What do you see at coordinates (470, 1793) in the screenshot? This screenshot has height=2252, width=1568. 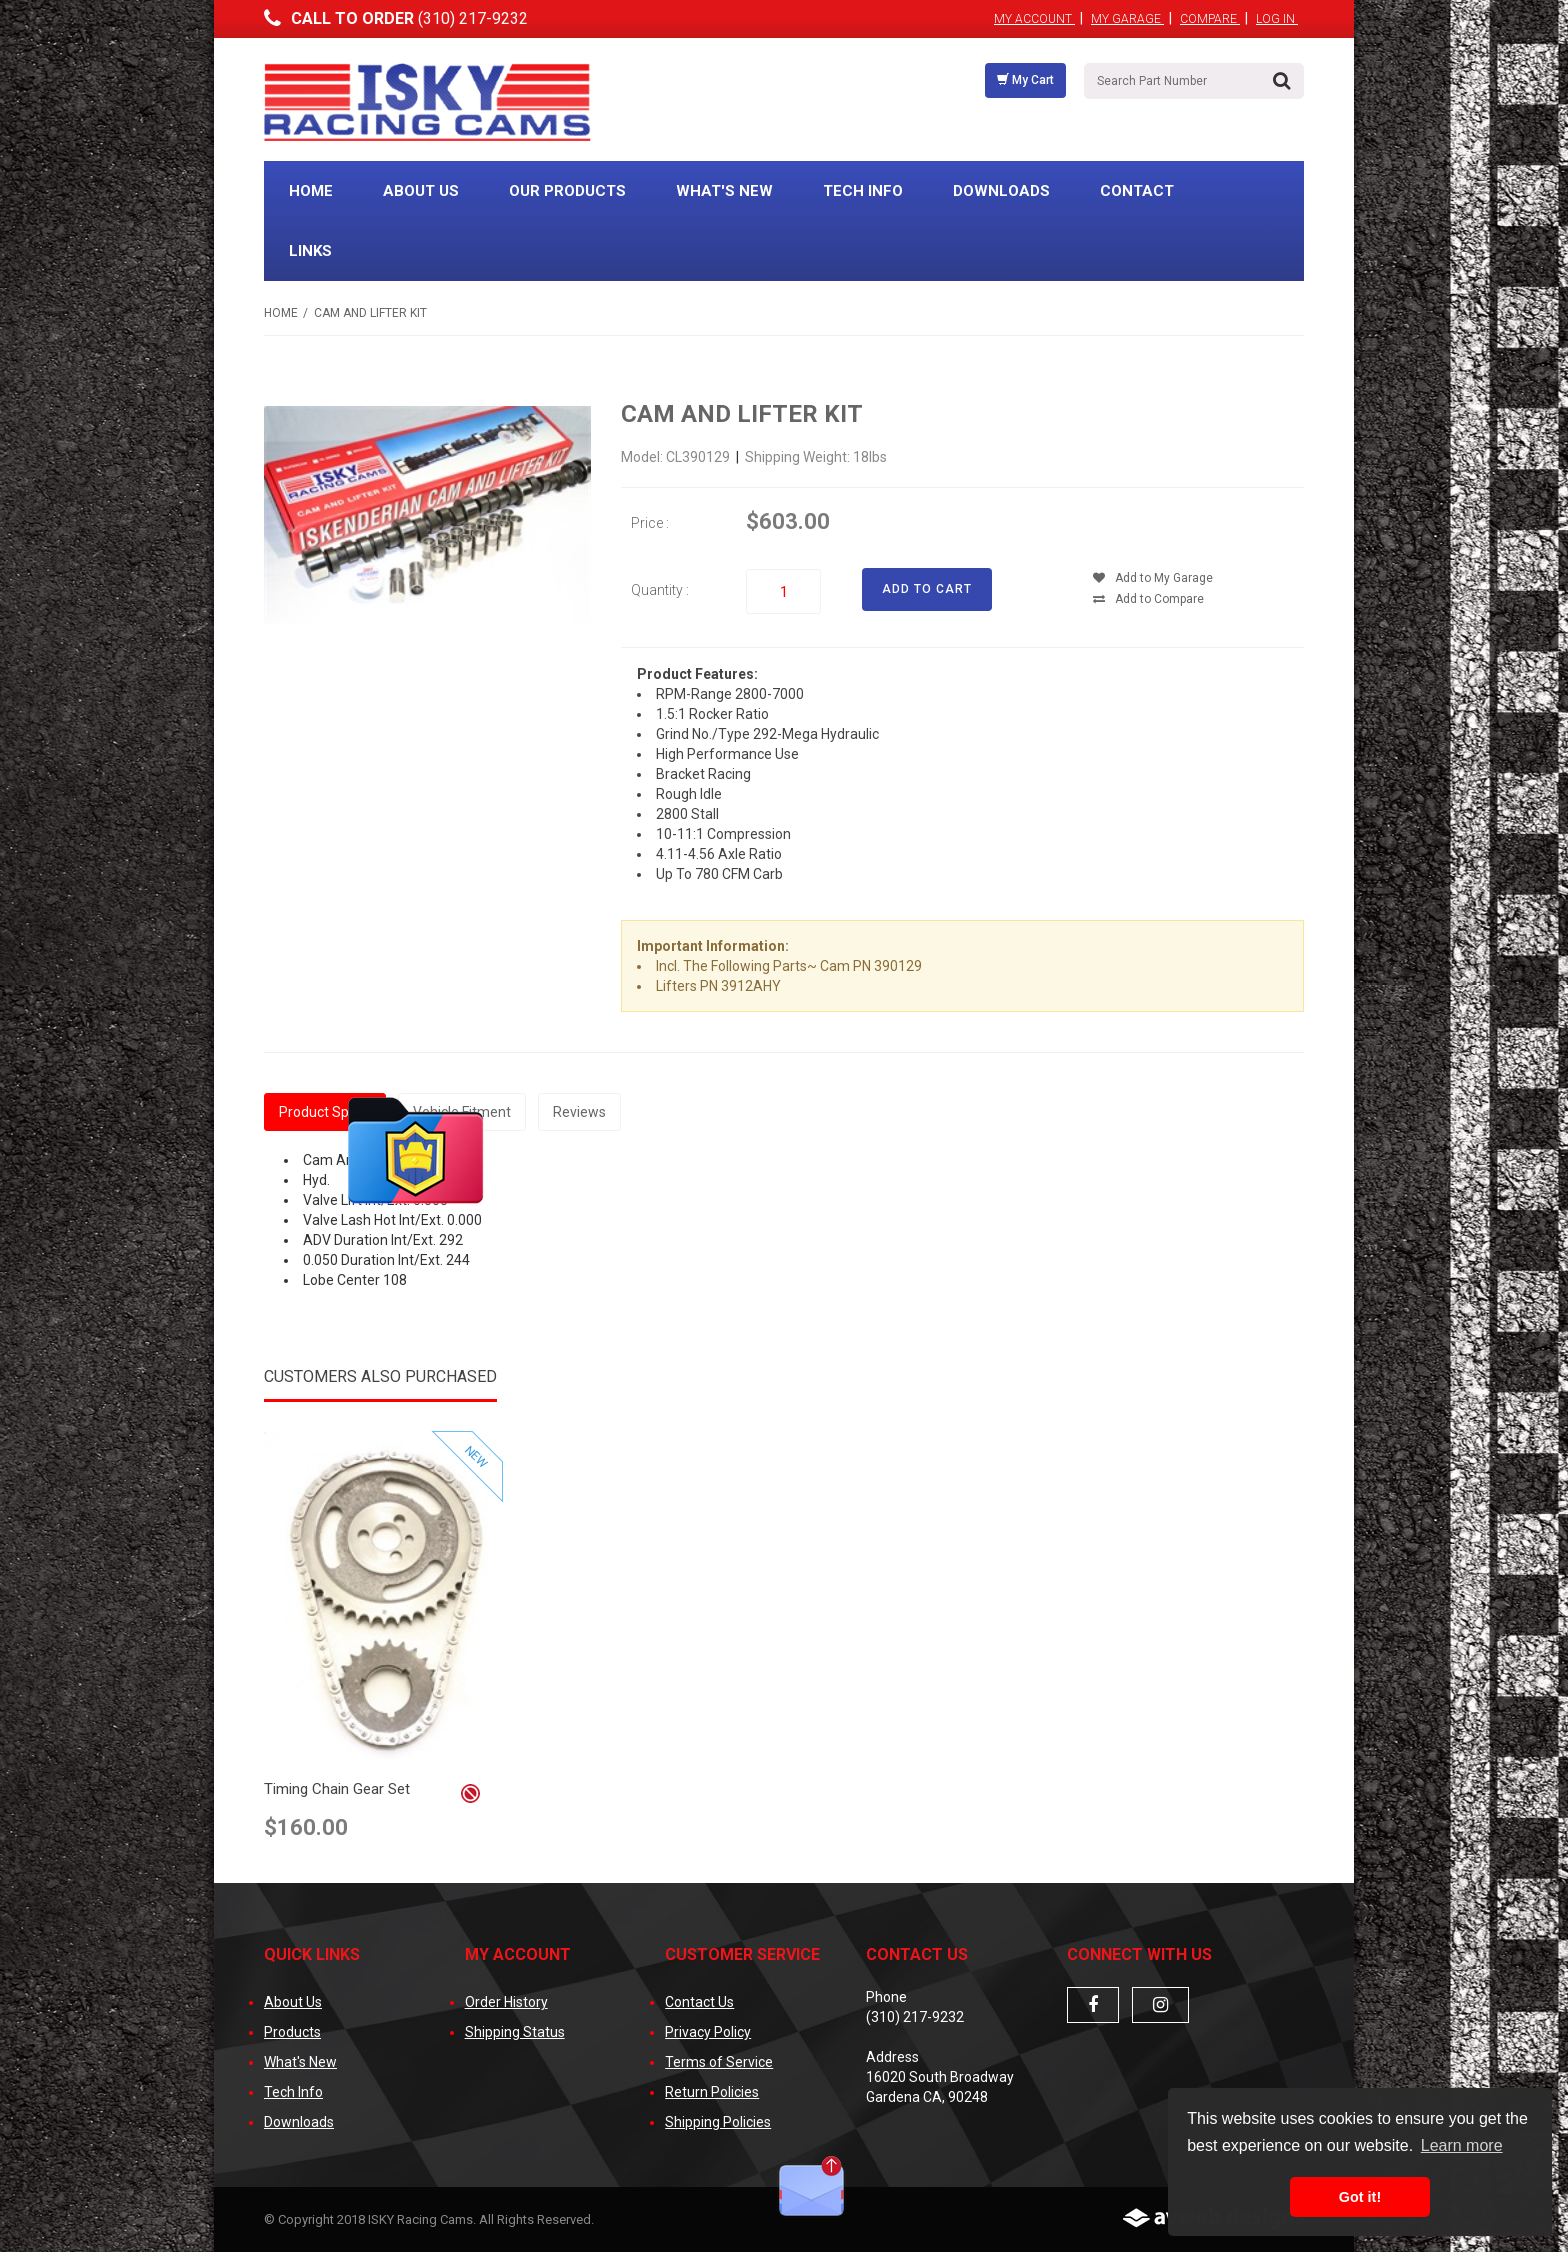 I see `delete selected email message` at bounding box center [470, 1793].